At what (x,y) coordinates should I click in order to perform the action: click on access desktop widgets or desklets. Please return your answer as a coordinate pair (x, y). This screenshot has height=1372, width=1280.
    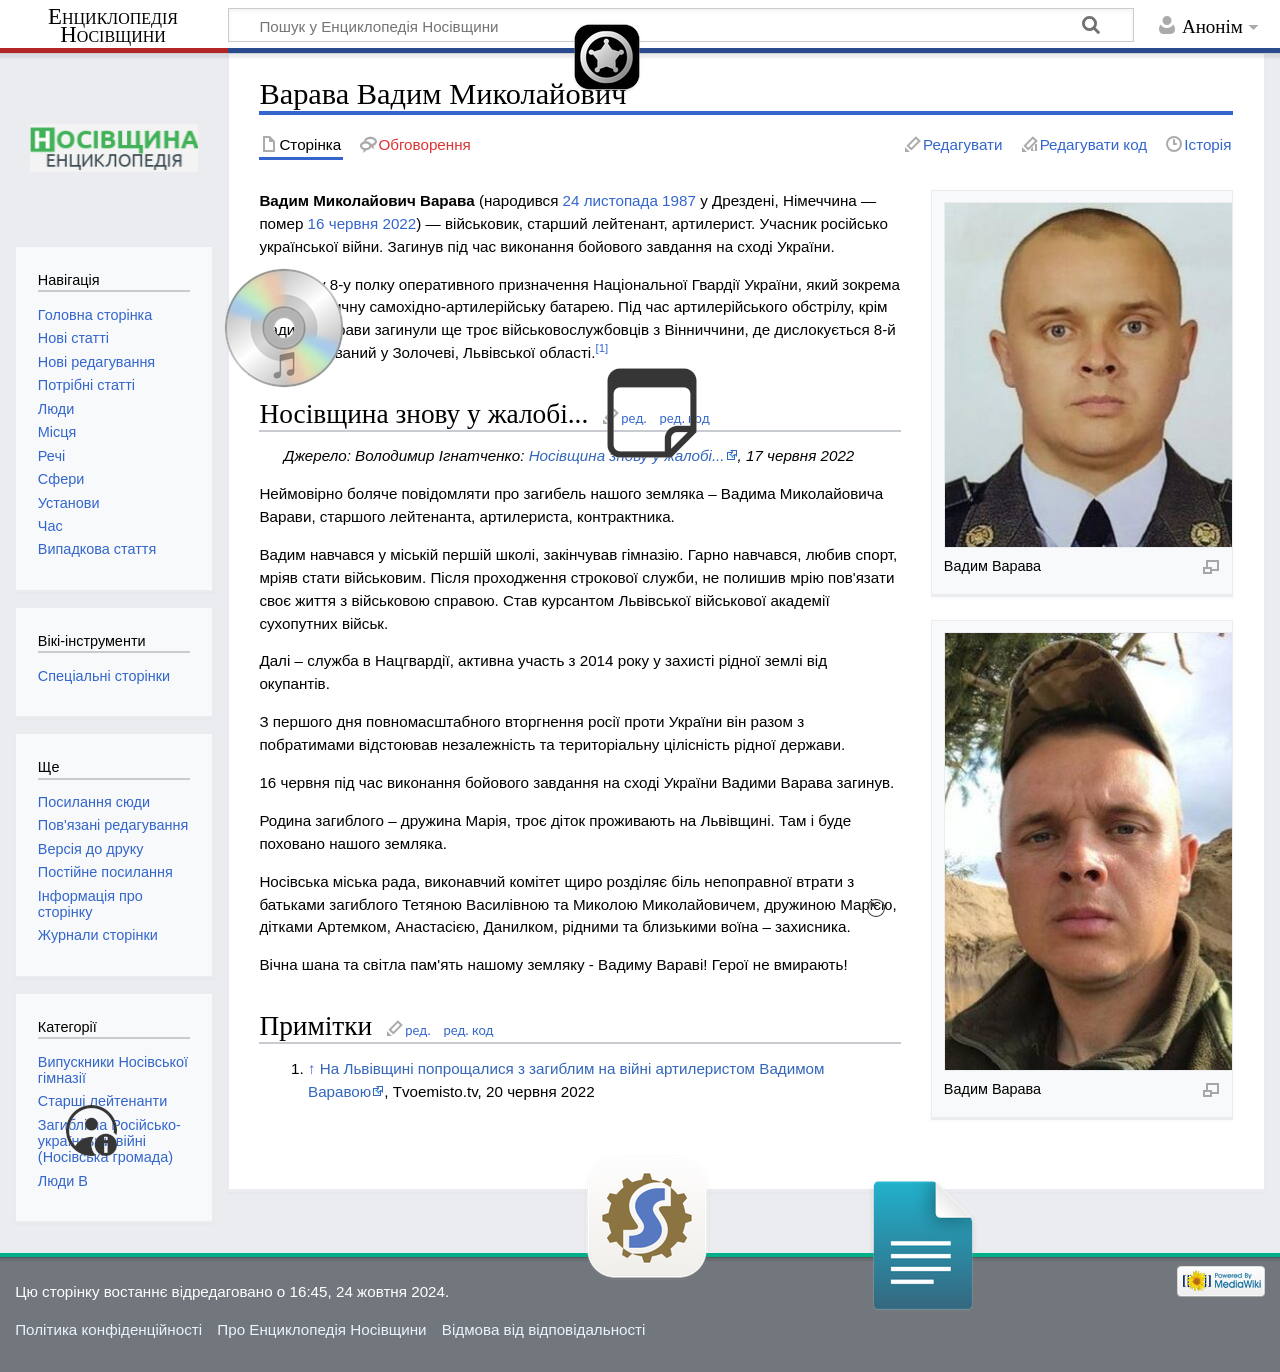
    Looking at the image, I should click on (652, 413).